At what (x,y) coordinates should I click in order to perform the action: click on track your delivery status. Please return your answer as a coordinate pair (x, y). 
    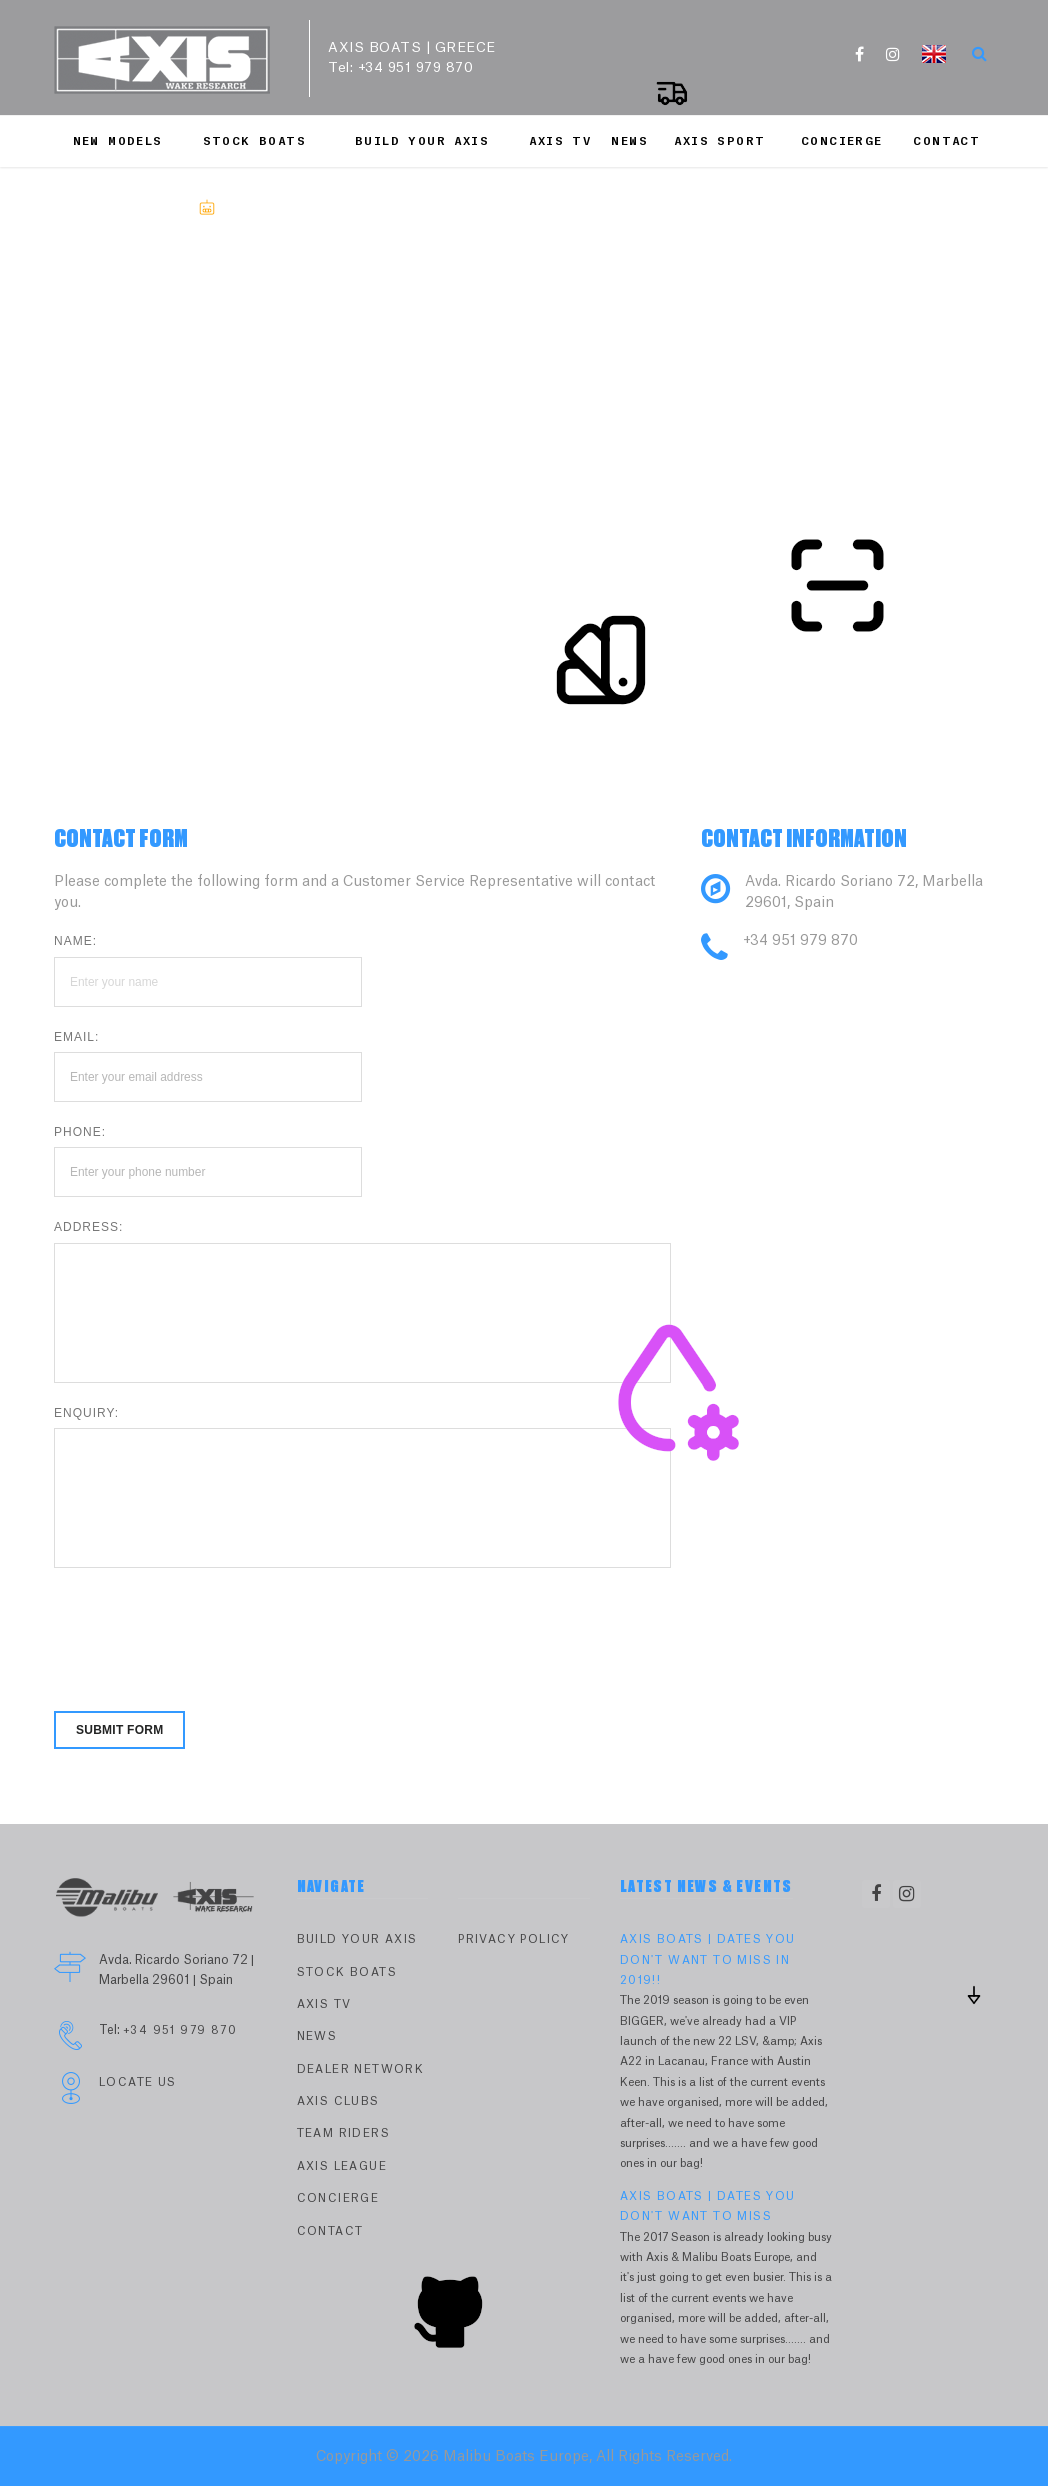
    Looking at the image, I should click on (672, 93).